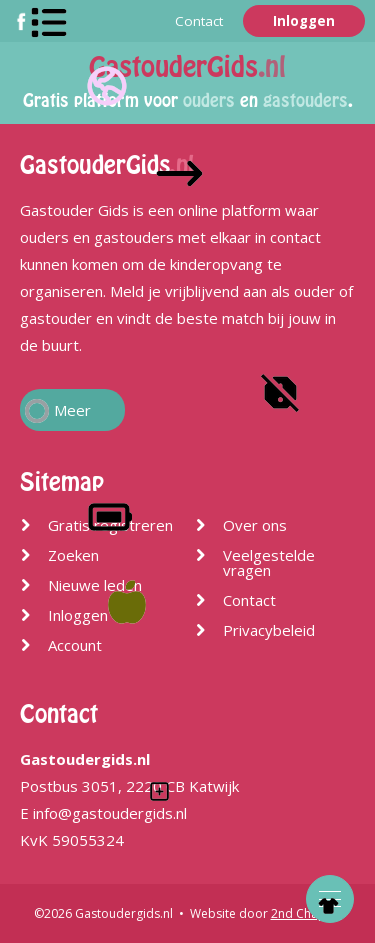  Describe the element at coordinates (328, 905) in the screenshot. I see `browse clothing or apparel items` at that location.